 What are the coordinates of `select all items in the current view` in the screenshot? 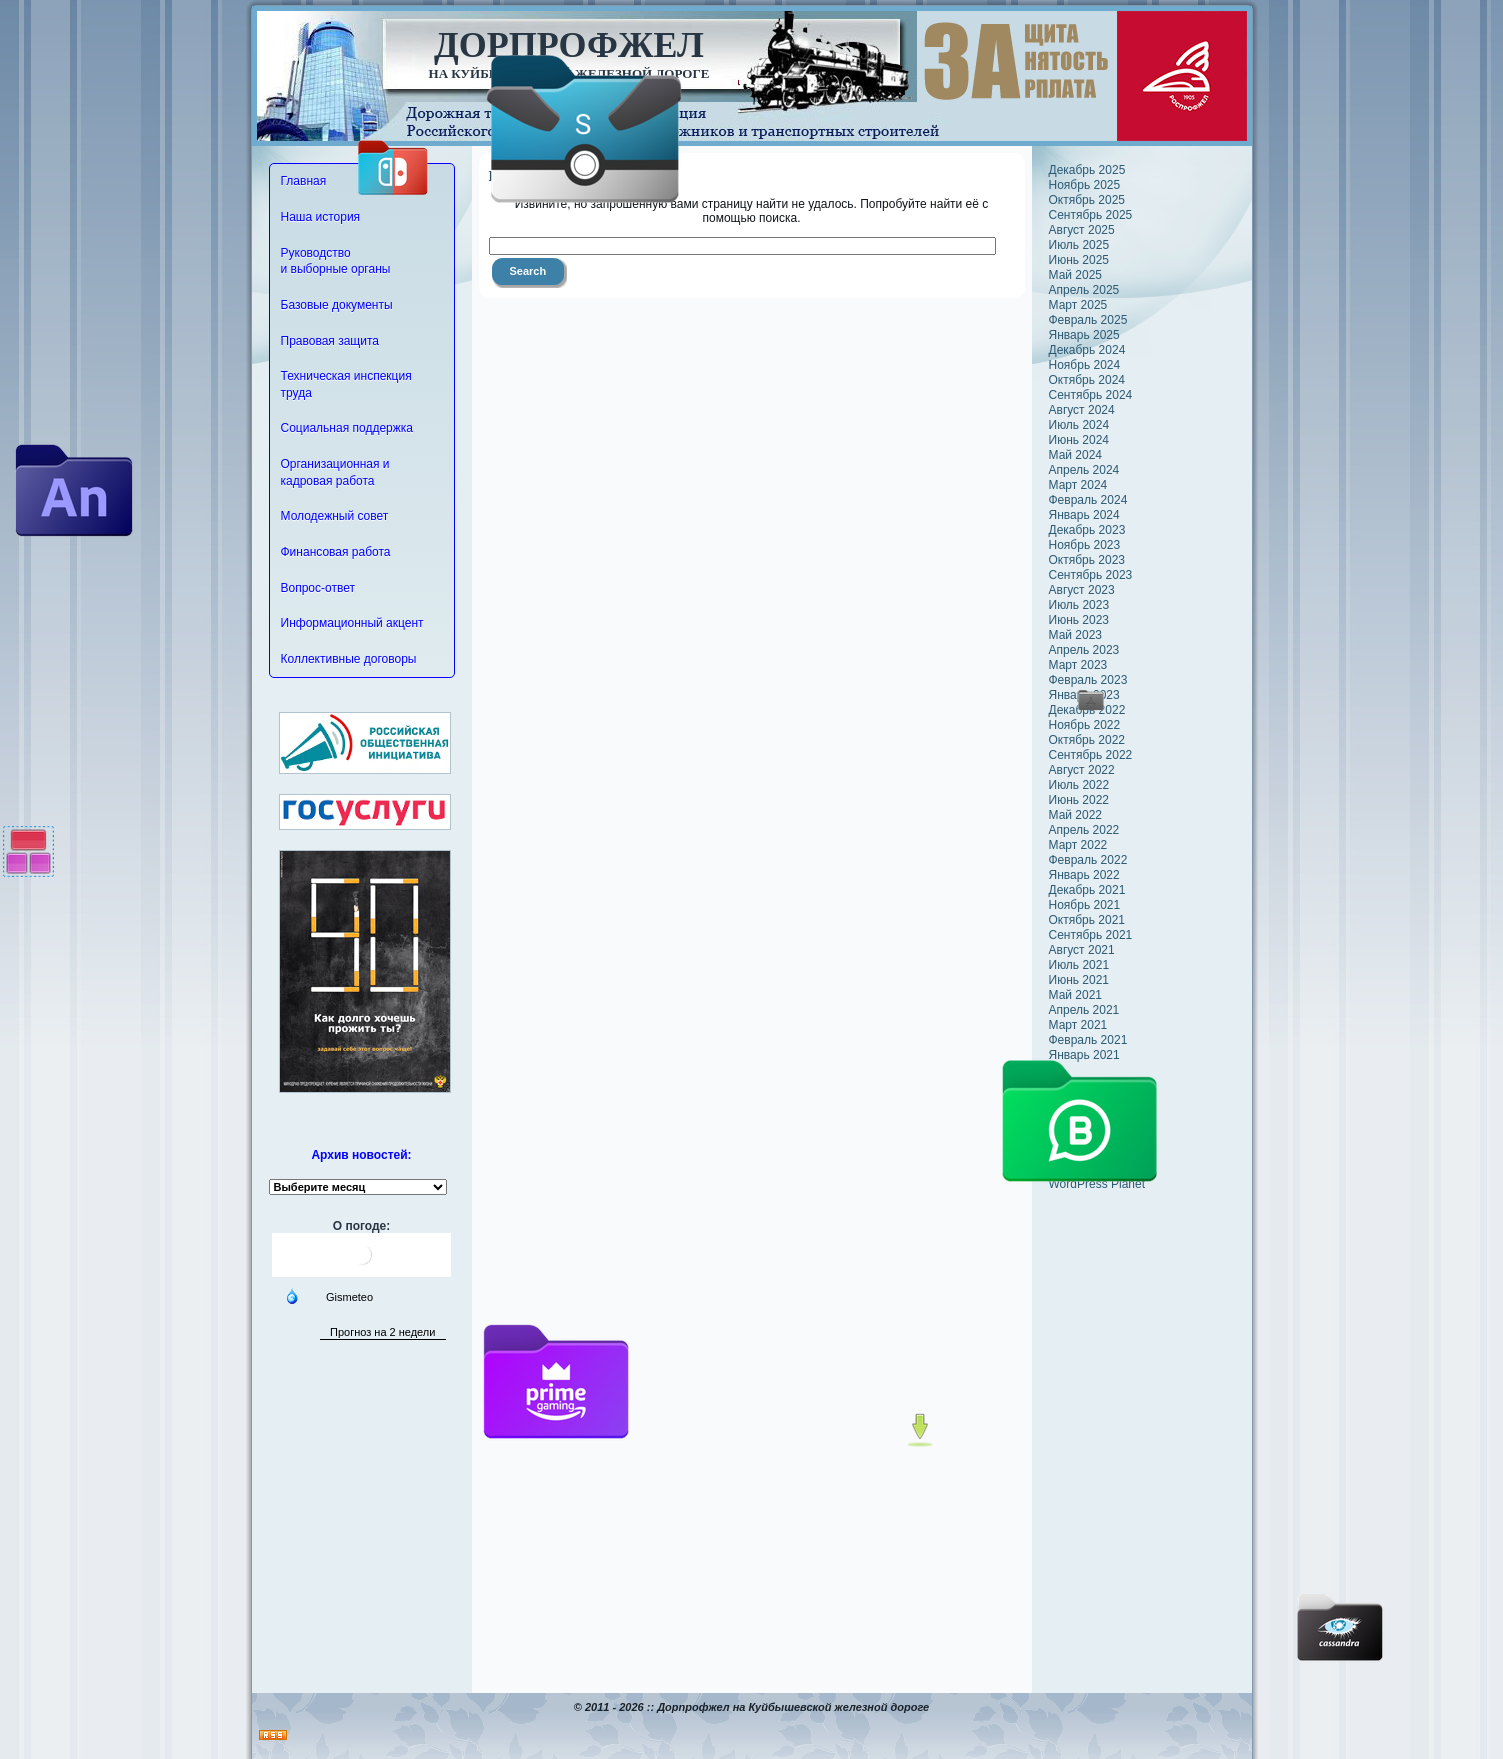 It's located at (28, 851).